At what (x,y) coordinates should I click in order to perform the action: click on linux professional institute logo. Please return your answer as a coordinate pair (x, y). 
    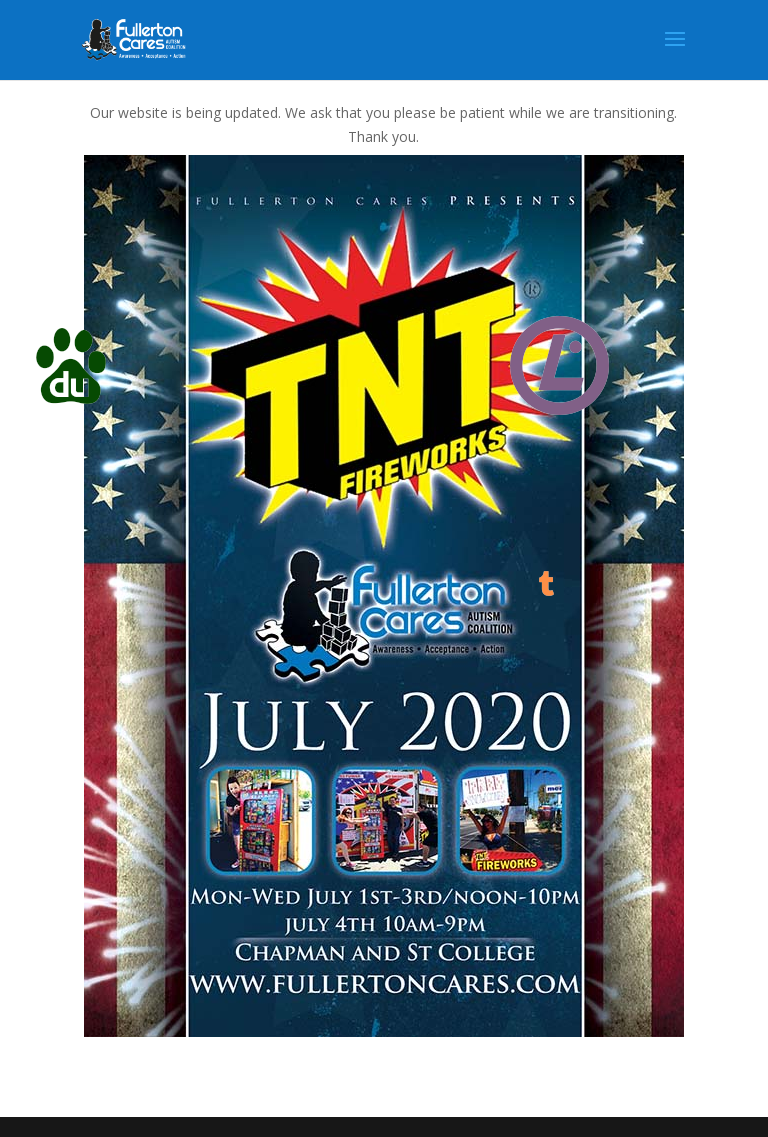
    Looking at the image, I should click on (559, 365).